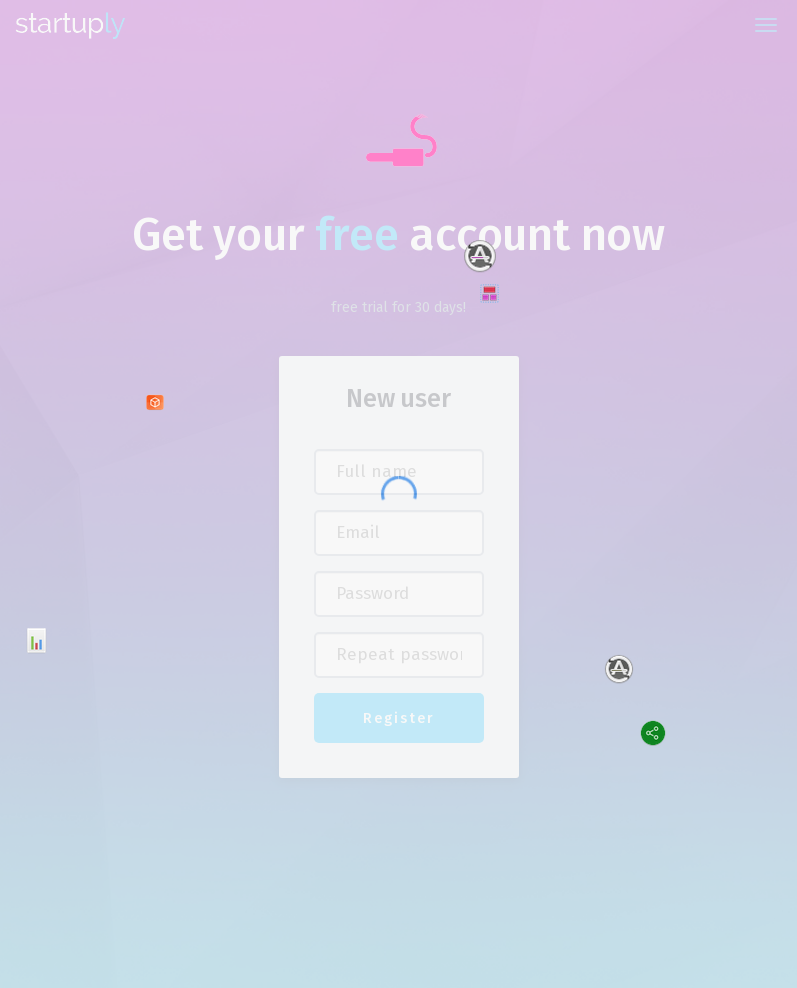  What do you see at coordinates (480, 256) in the screenshot?
I see `check for available software updates` at bounding box center [480, 256].